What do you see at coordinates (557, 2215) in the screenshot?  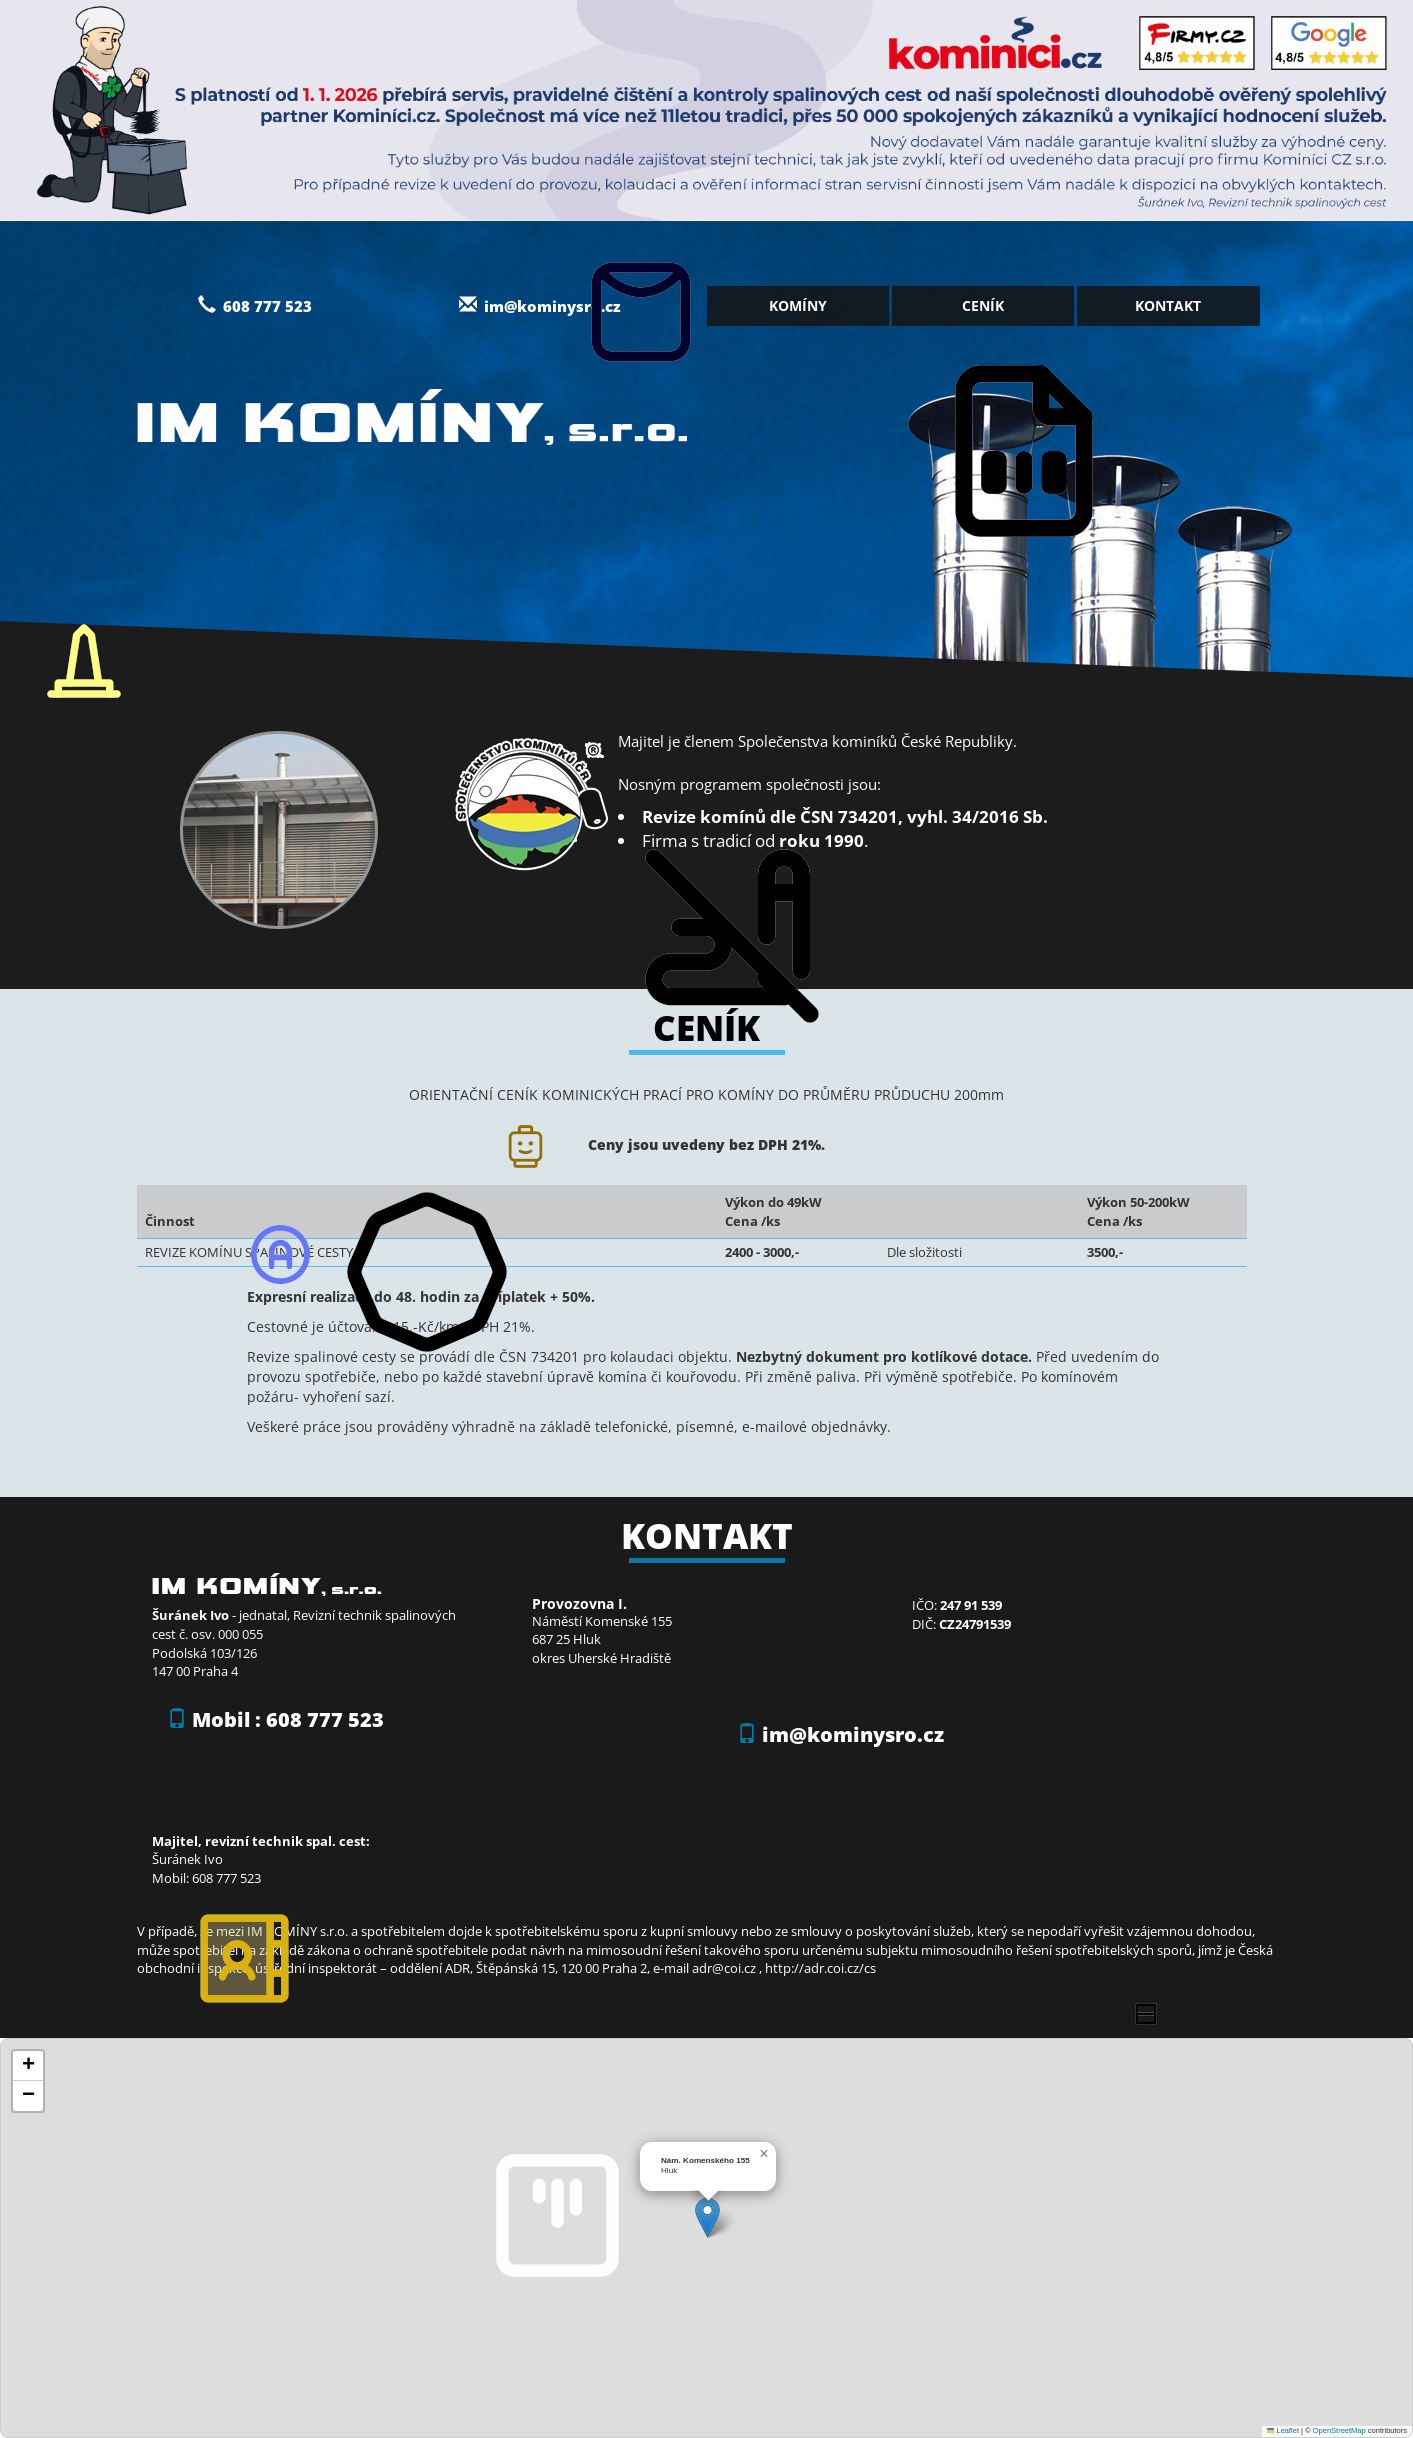 I see `align content to top center of container` at bounding box center [557, 2215].